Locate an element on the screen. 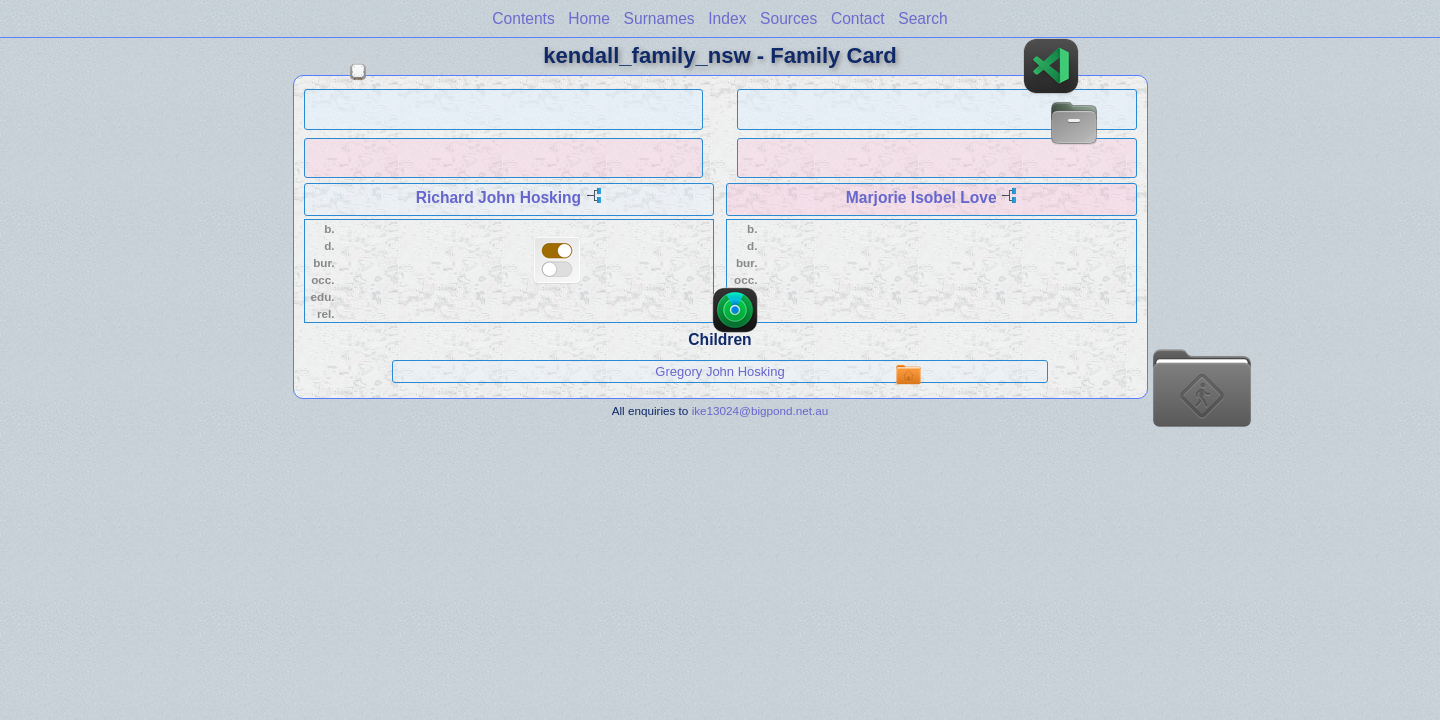 The width and height of the screenshot is (1440, 720). access public or shared folder is located at coordinates (1202, 388).